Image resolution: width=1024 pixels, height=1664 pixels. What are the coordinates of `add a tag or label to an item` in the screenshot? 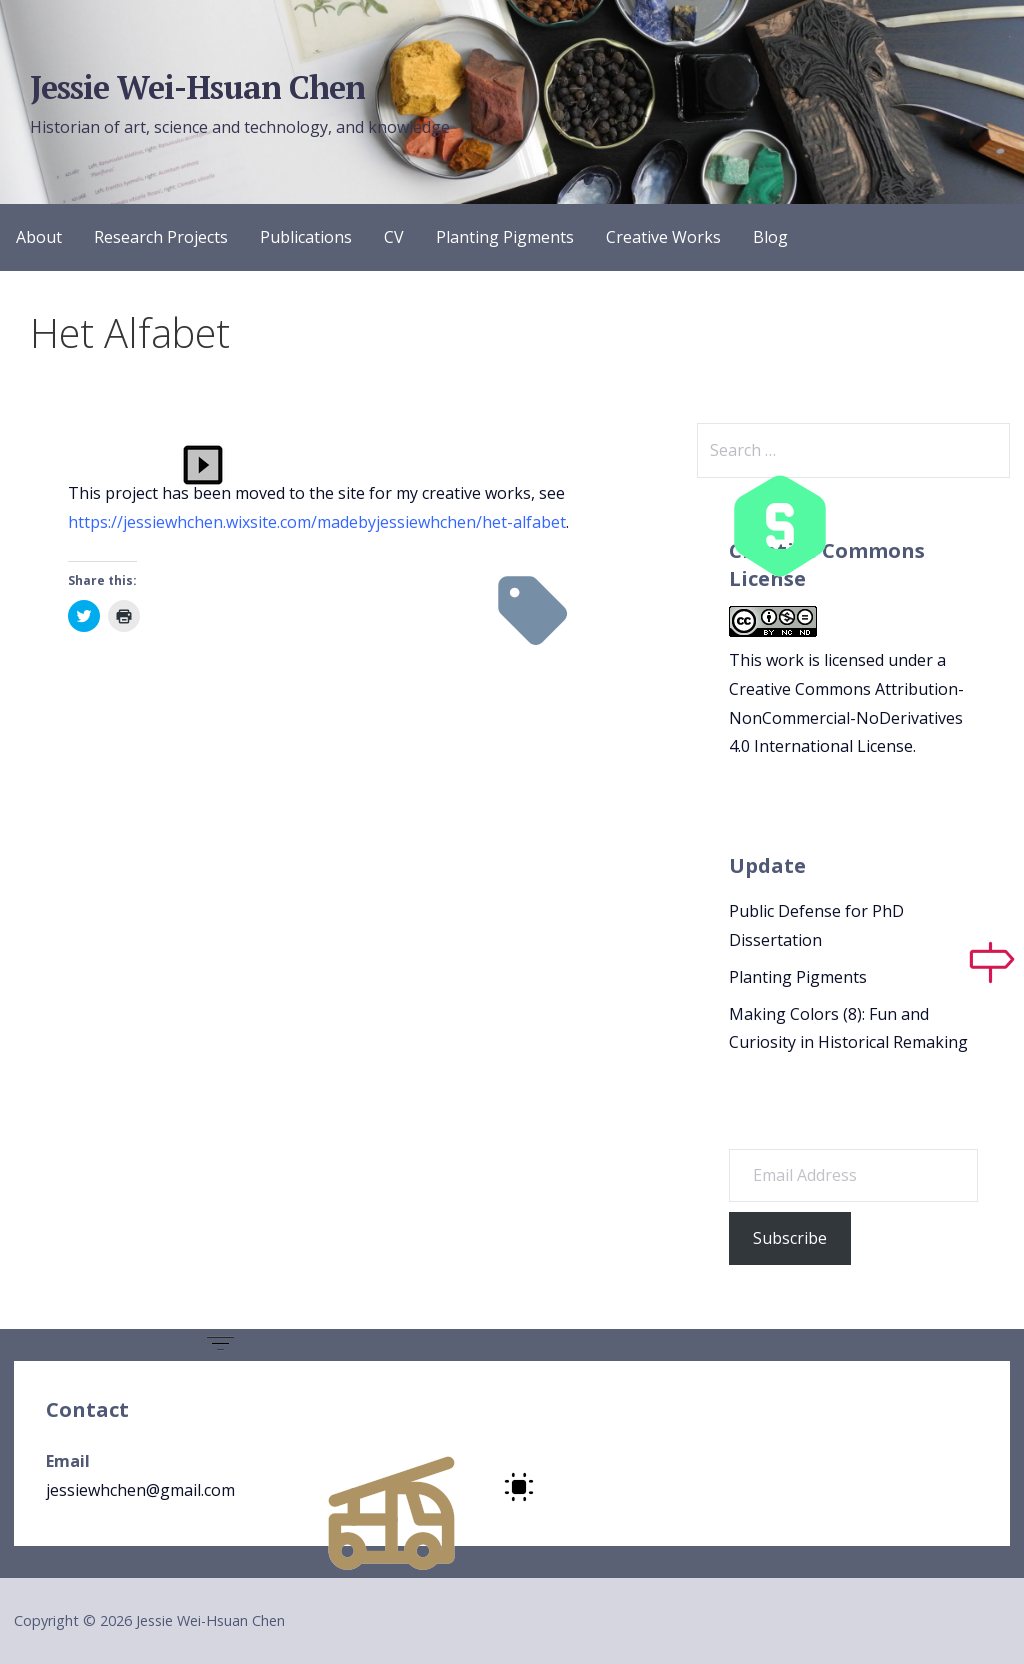 It's located at (531, 609).